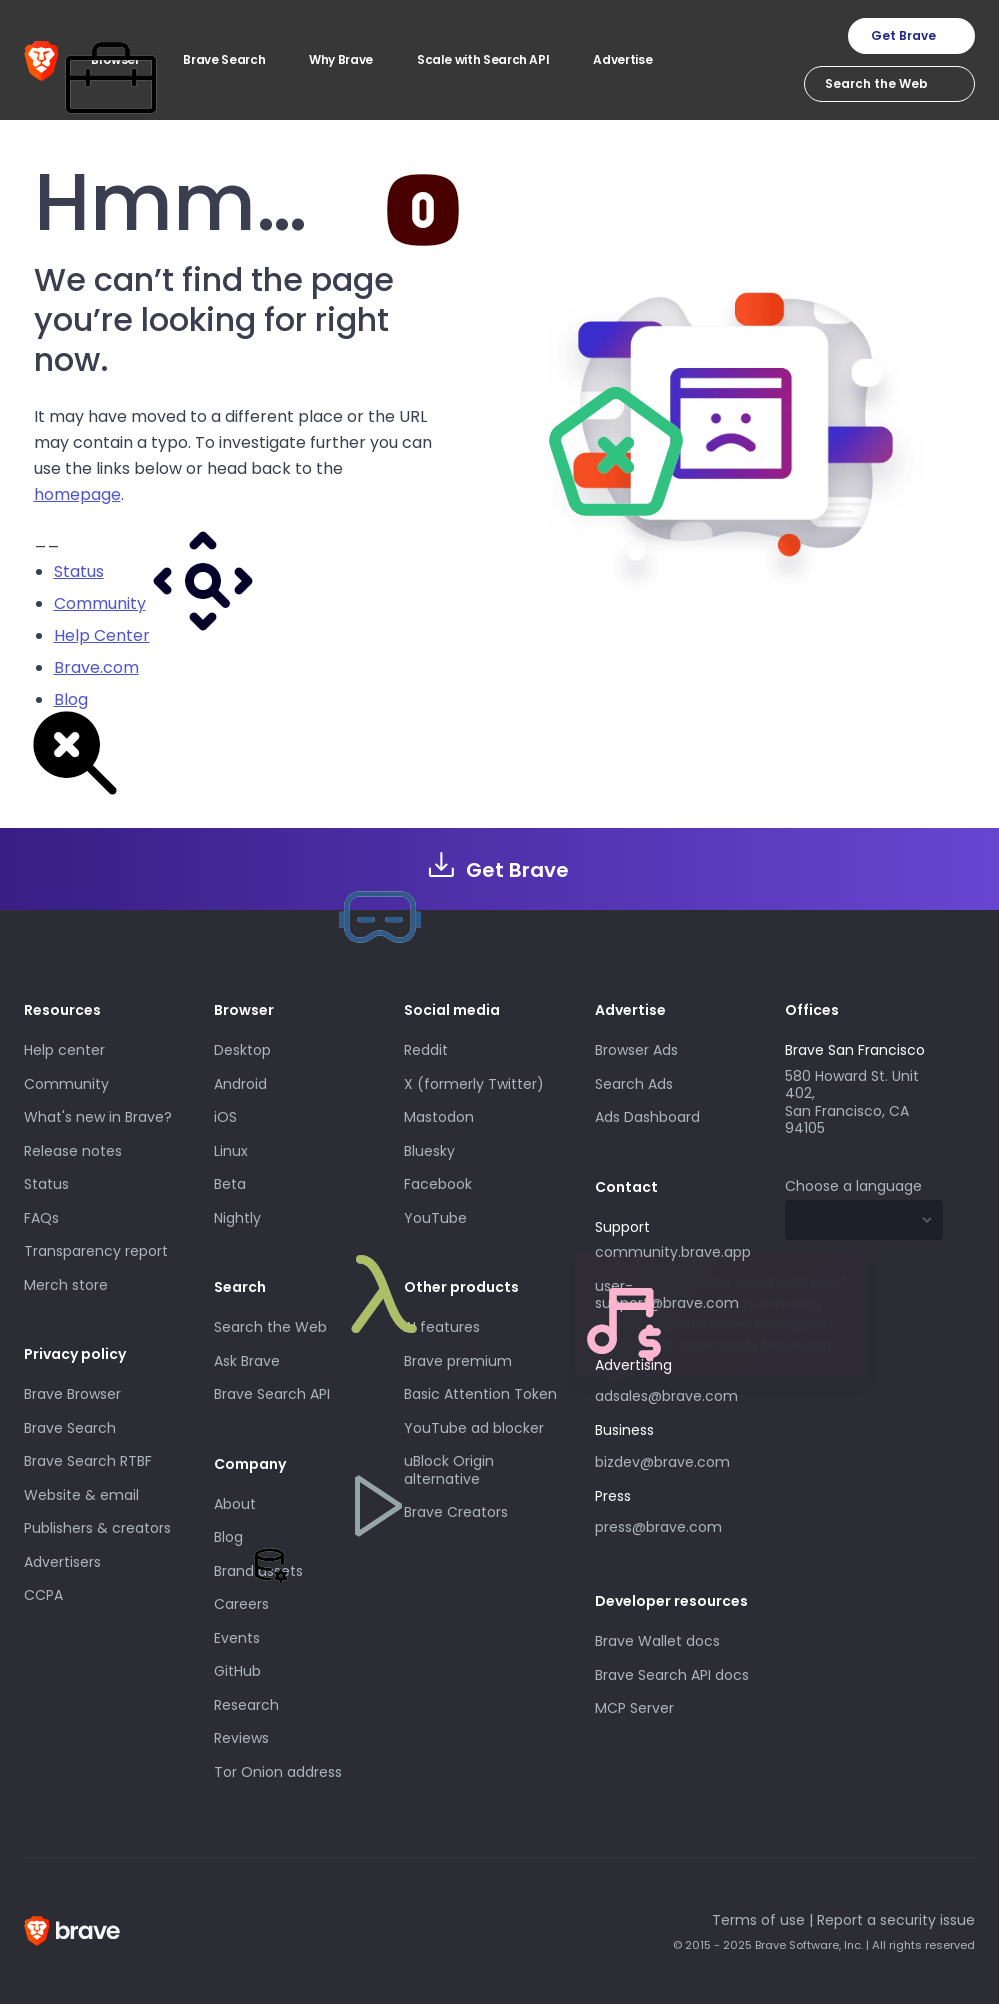 The height and width of the screenshot is (2004, 999). Describe the element at coordinates (111, 81) in the screenshot. I see `access tools and utilities` at that location.